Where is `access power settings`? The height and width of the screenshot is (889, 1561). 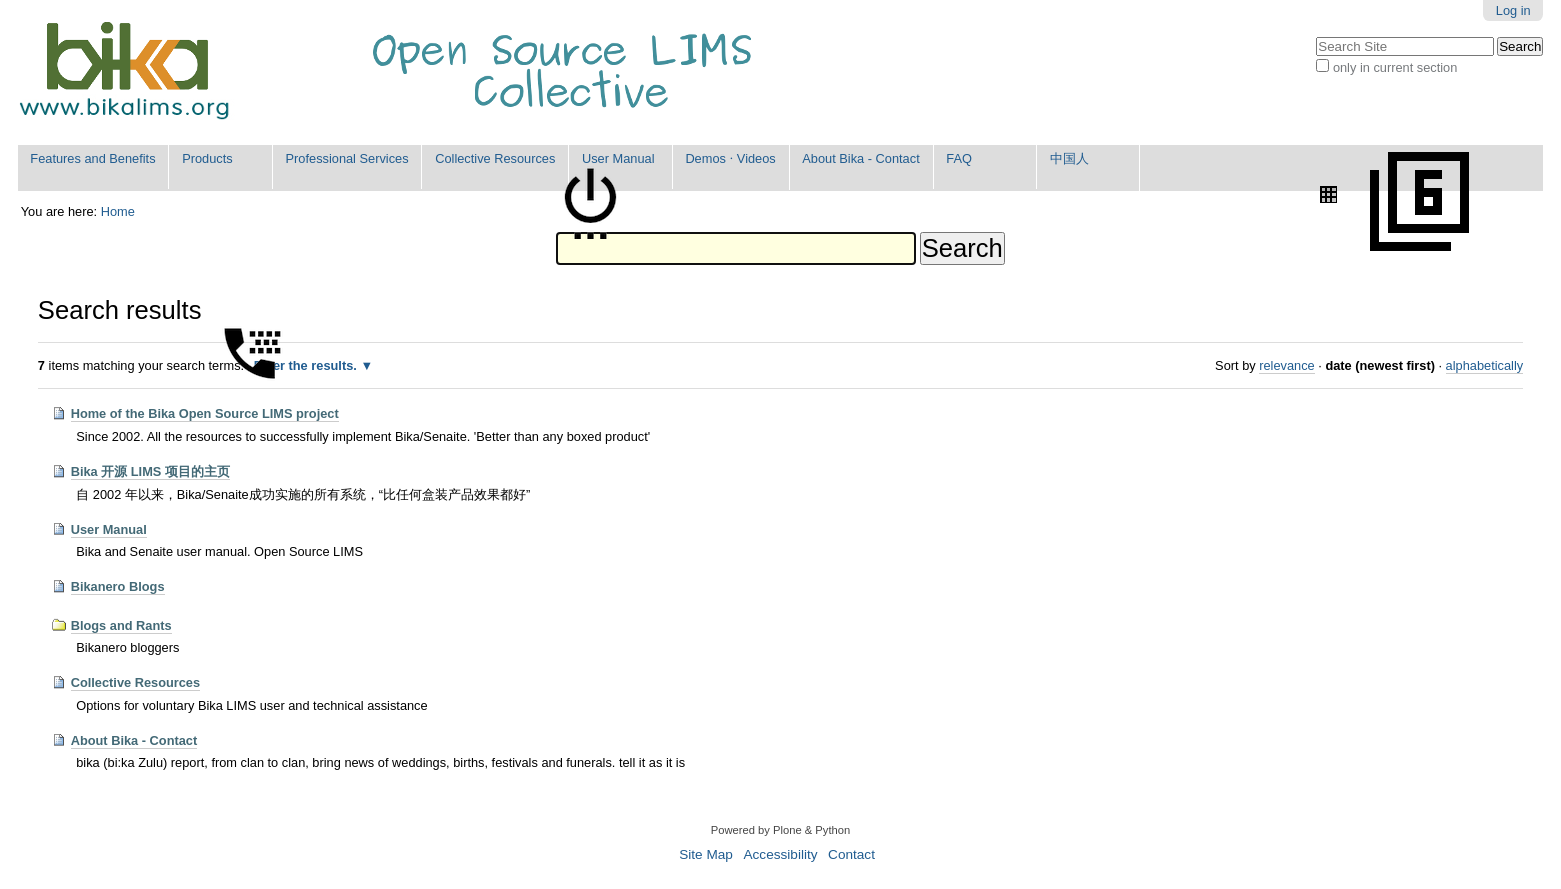
access power settings is located at coordinates (590, 200).